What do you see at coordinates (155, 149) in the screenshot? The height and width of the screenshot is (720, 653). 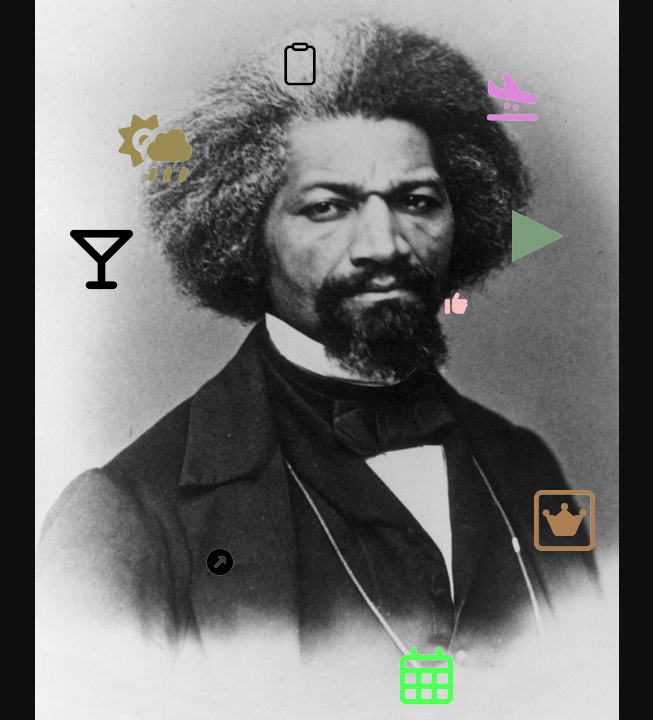 I see `current weather conditions with mixed sun and rain` at bounding box center [155, 149].